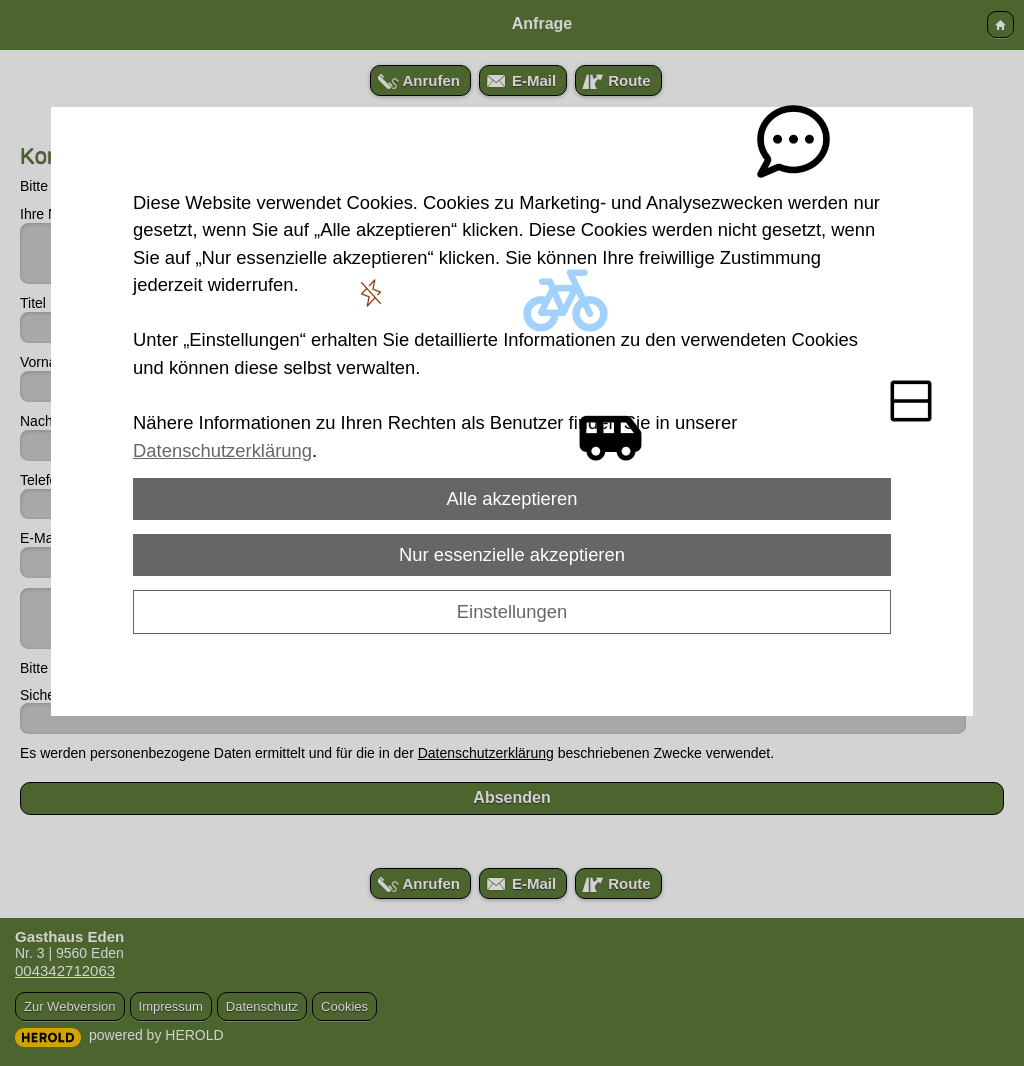 This screenshot has height=1066, width=1024. I want to click on open chat or messaging, so click(793, 141).